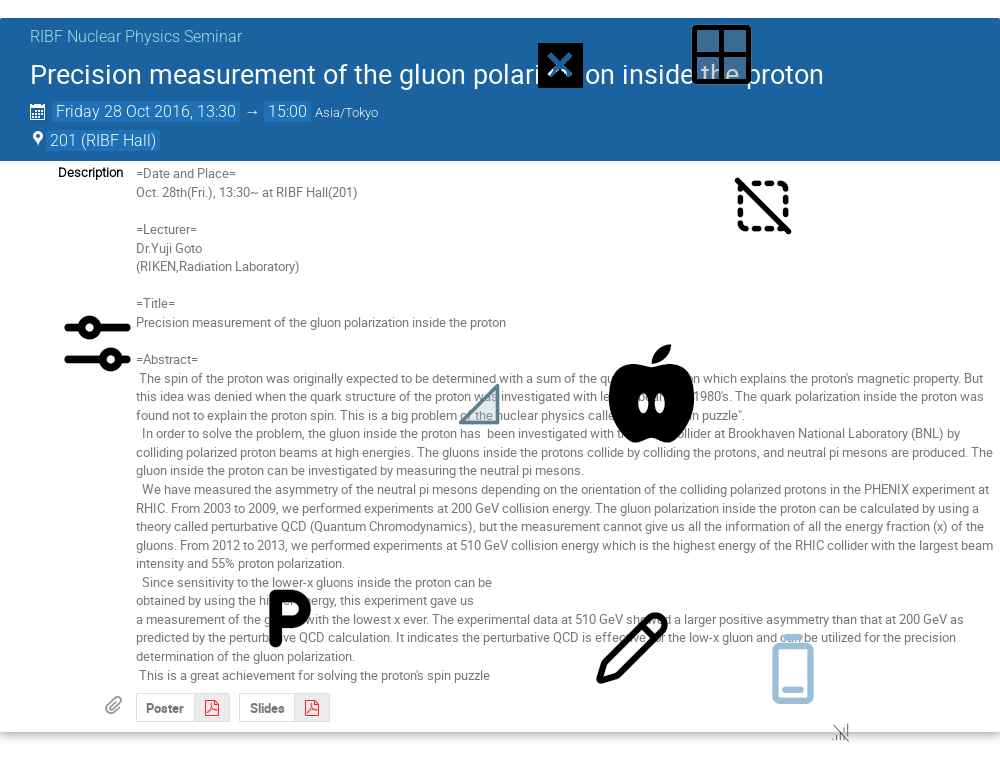 The width and height of the screenshot is (1000, 762). Describe the element at coordinates (482, 407) in the screenshot. I see `adjust notch or display cutout settings` at that location.